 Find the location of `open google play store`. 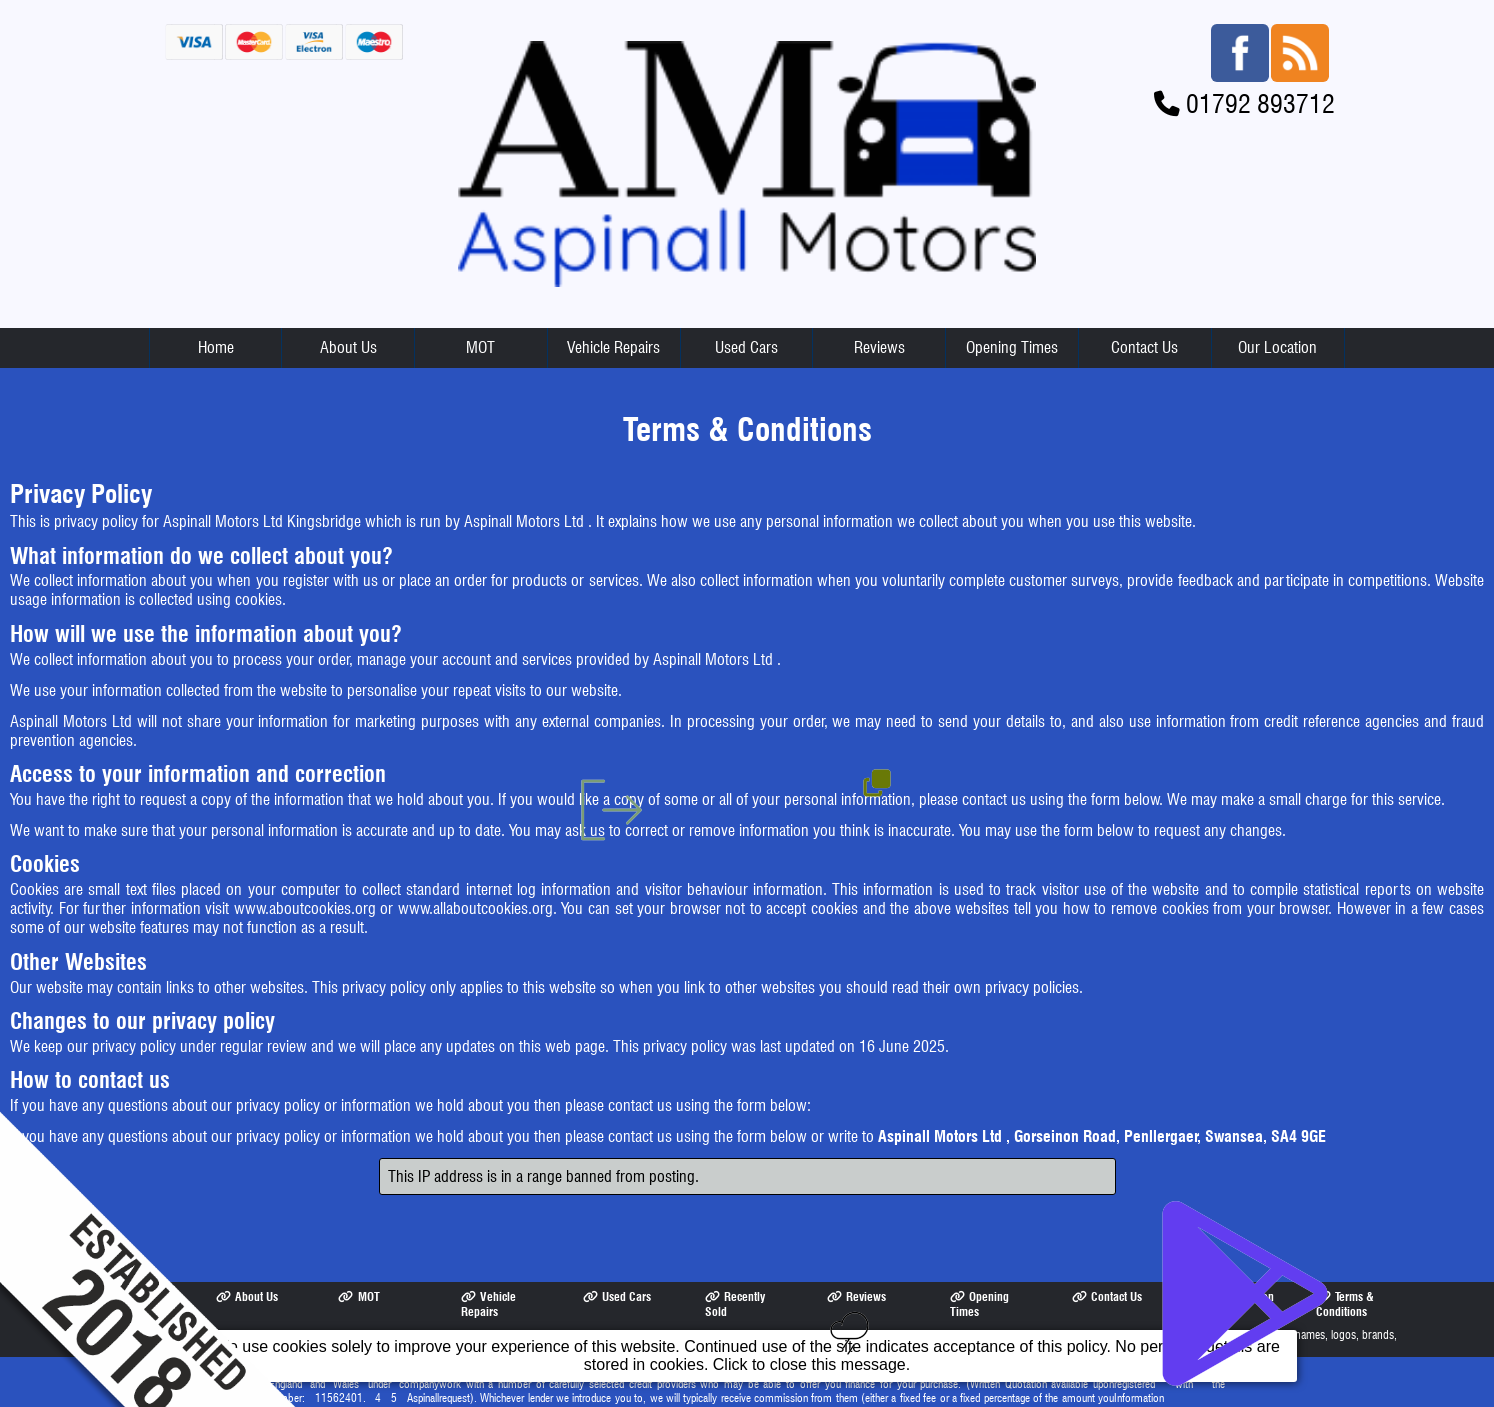

open google play store is located at coordinates (1228, 1293).